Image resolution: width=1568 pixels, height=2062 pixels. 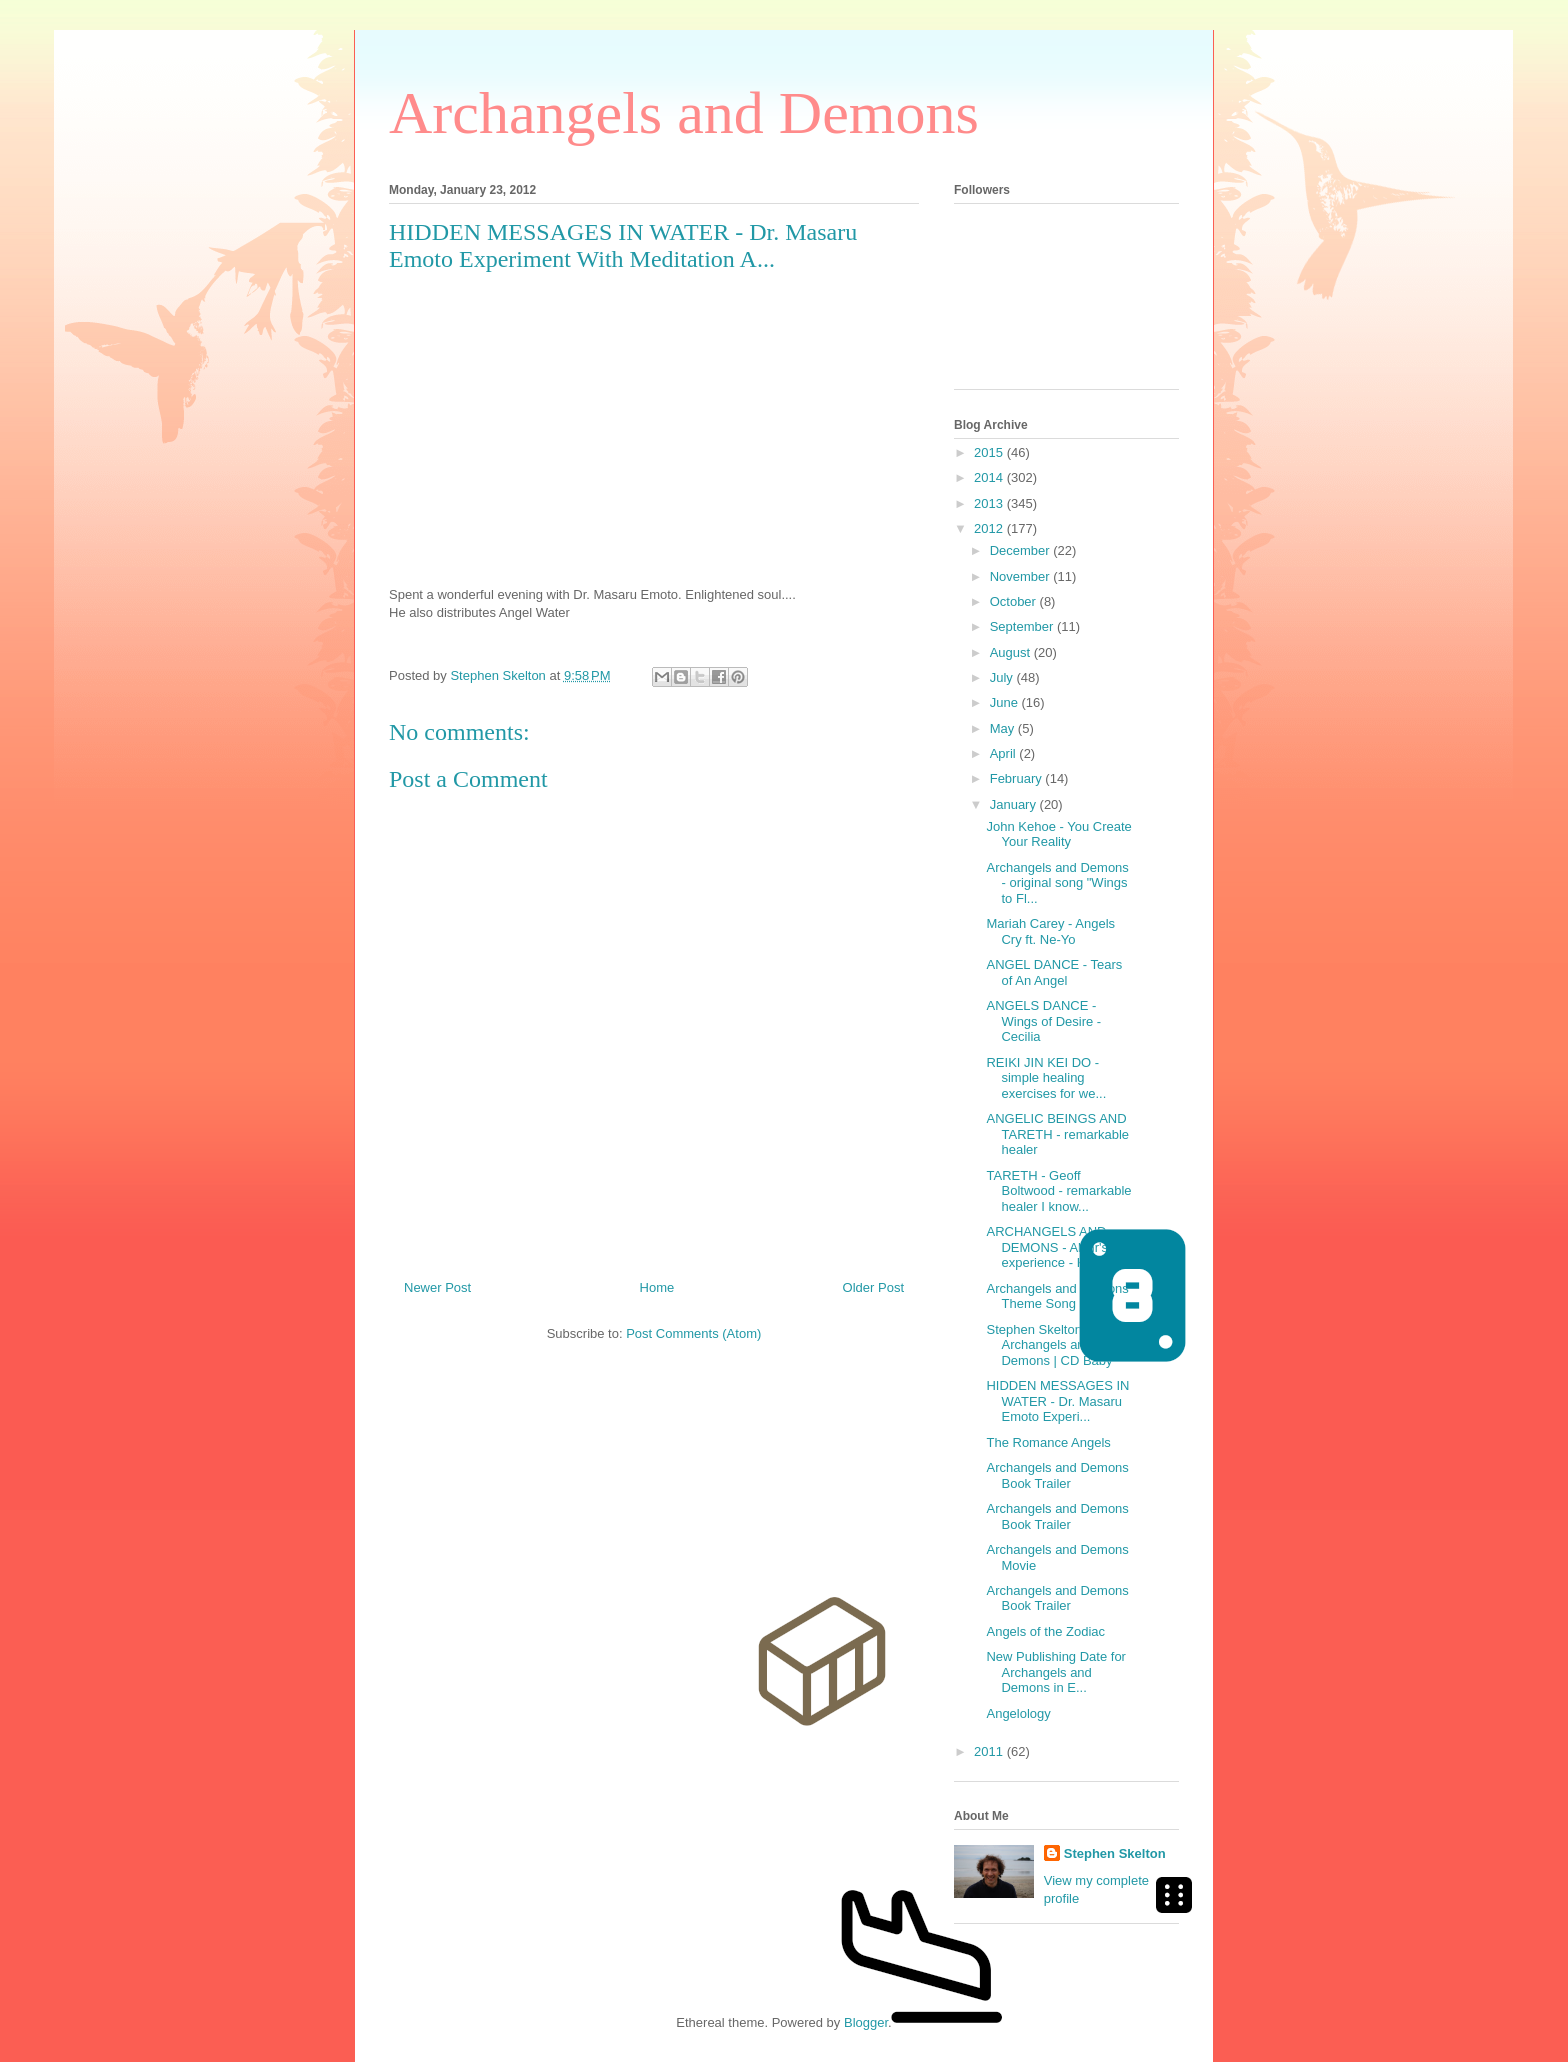 What do you see at coordinates (822, 1661) in the screenshot?
I see `view container or package details` at bounding box center [822, 1661].